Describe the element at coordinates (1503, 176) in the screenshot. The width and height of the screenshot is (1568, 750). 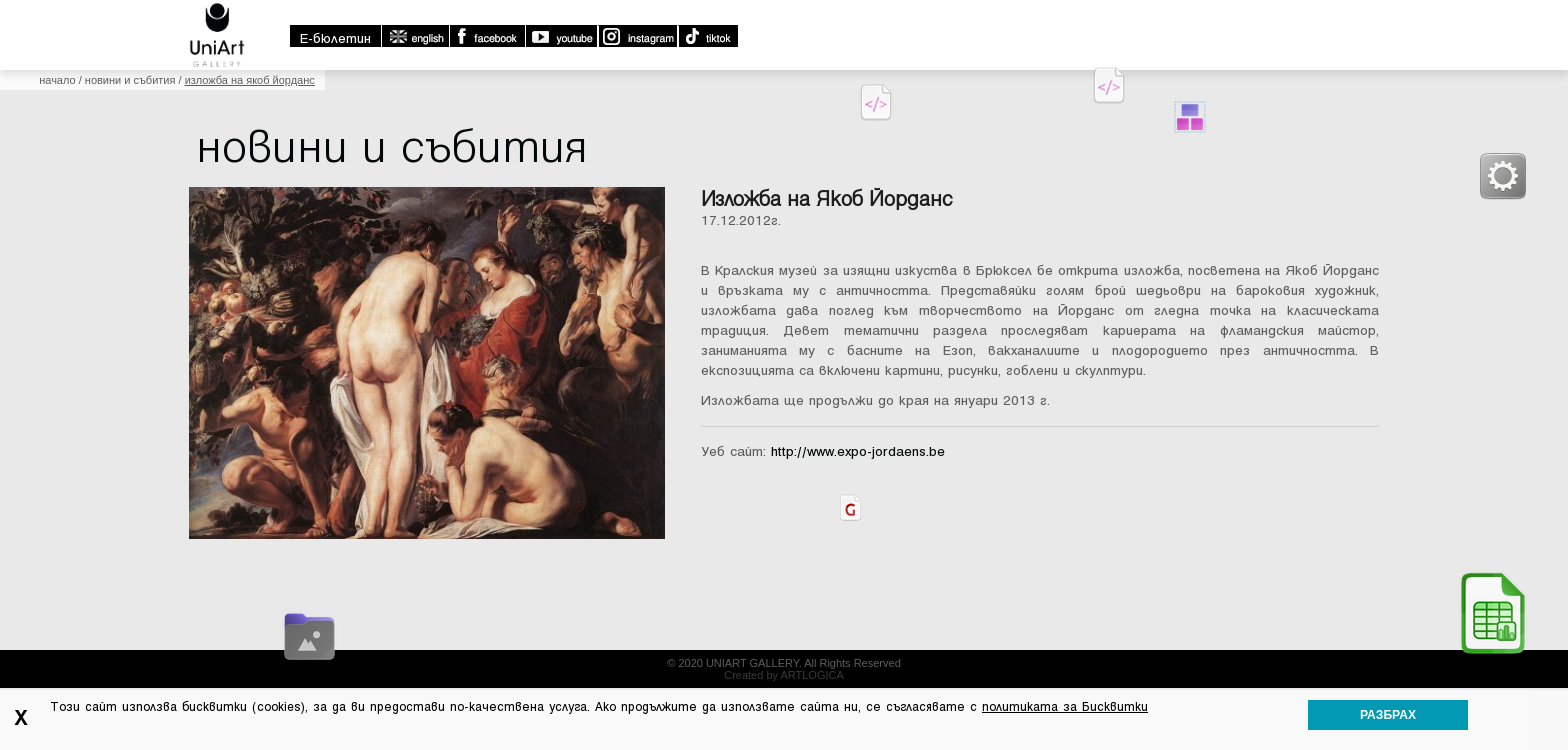
I see `executable application file` at that location.